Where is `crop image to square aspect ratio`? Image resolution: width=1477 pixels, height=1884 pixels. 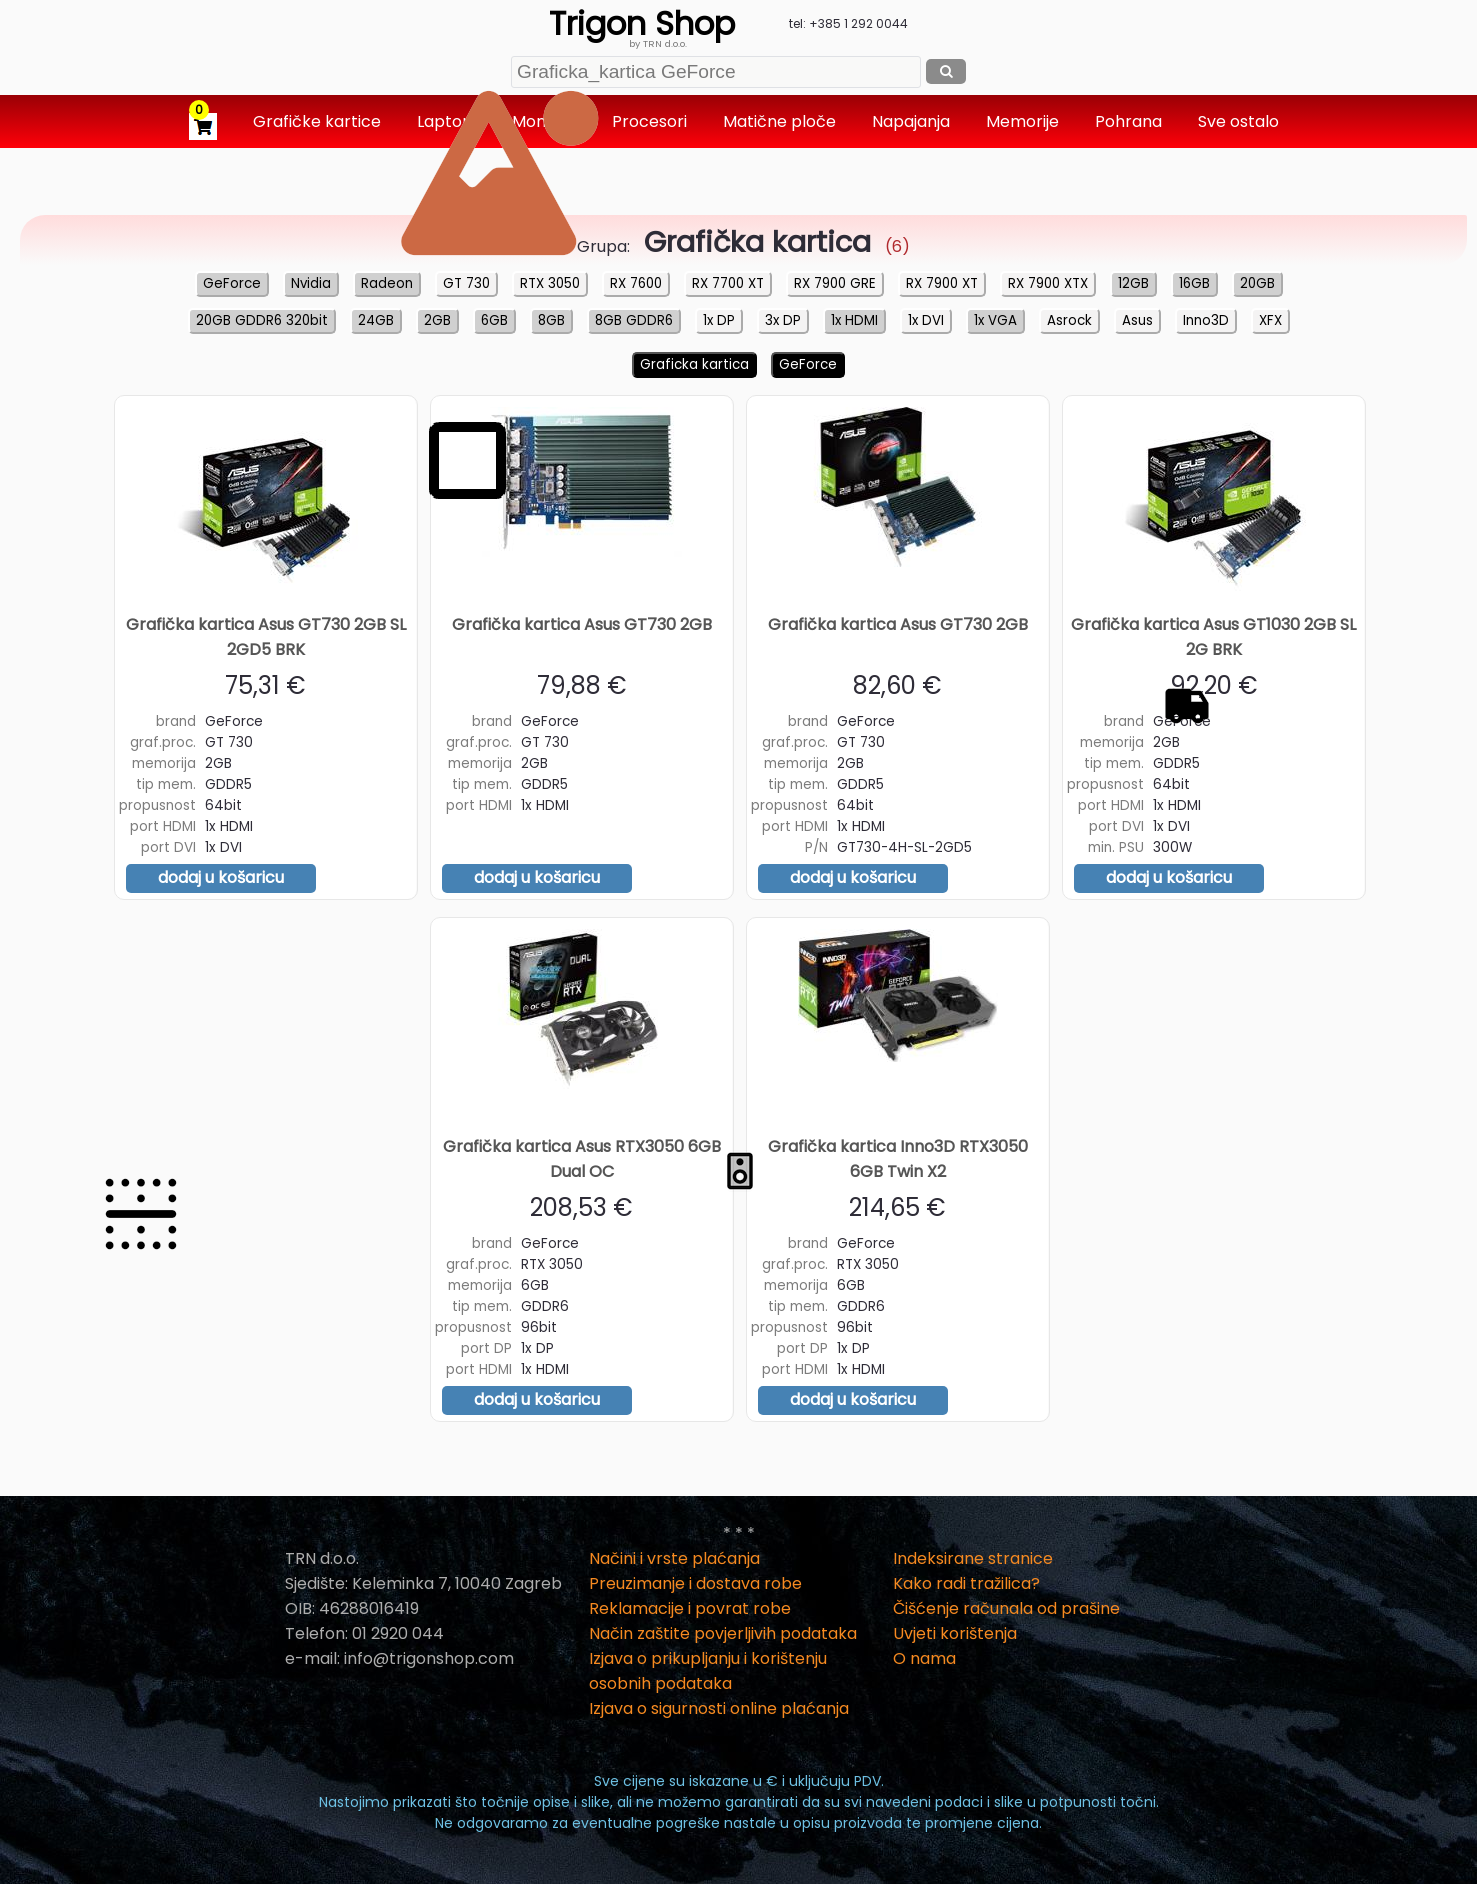 crop image to square aspect ratio is located at coordinates (467, 460).